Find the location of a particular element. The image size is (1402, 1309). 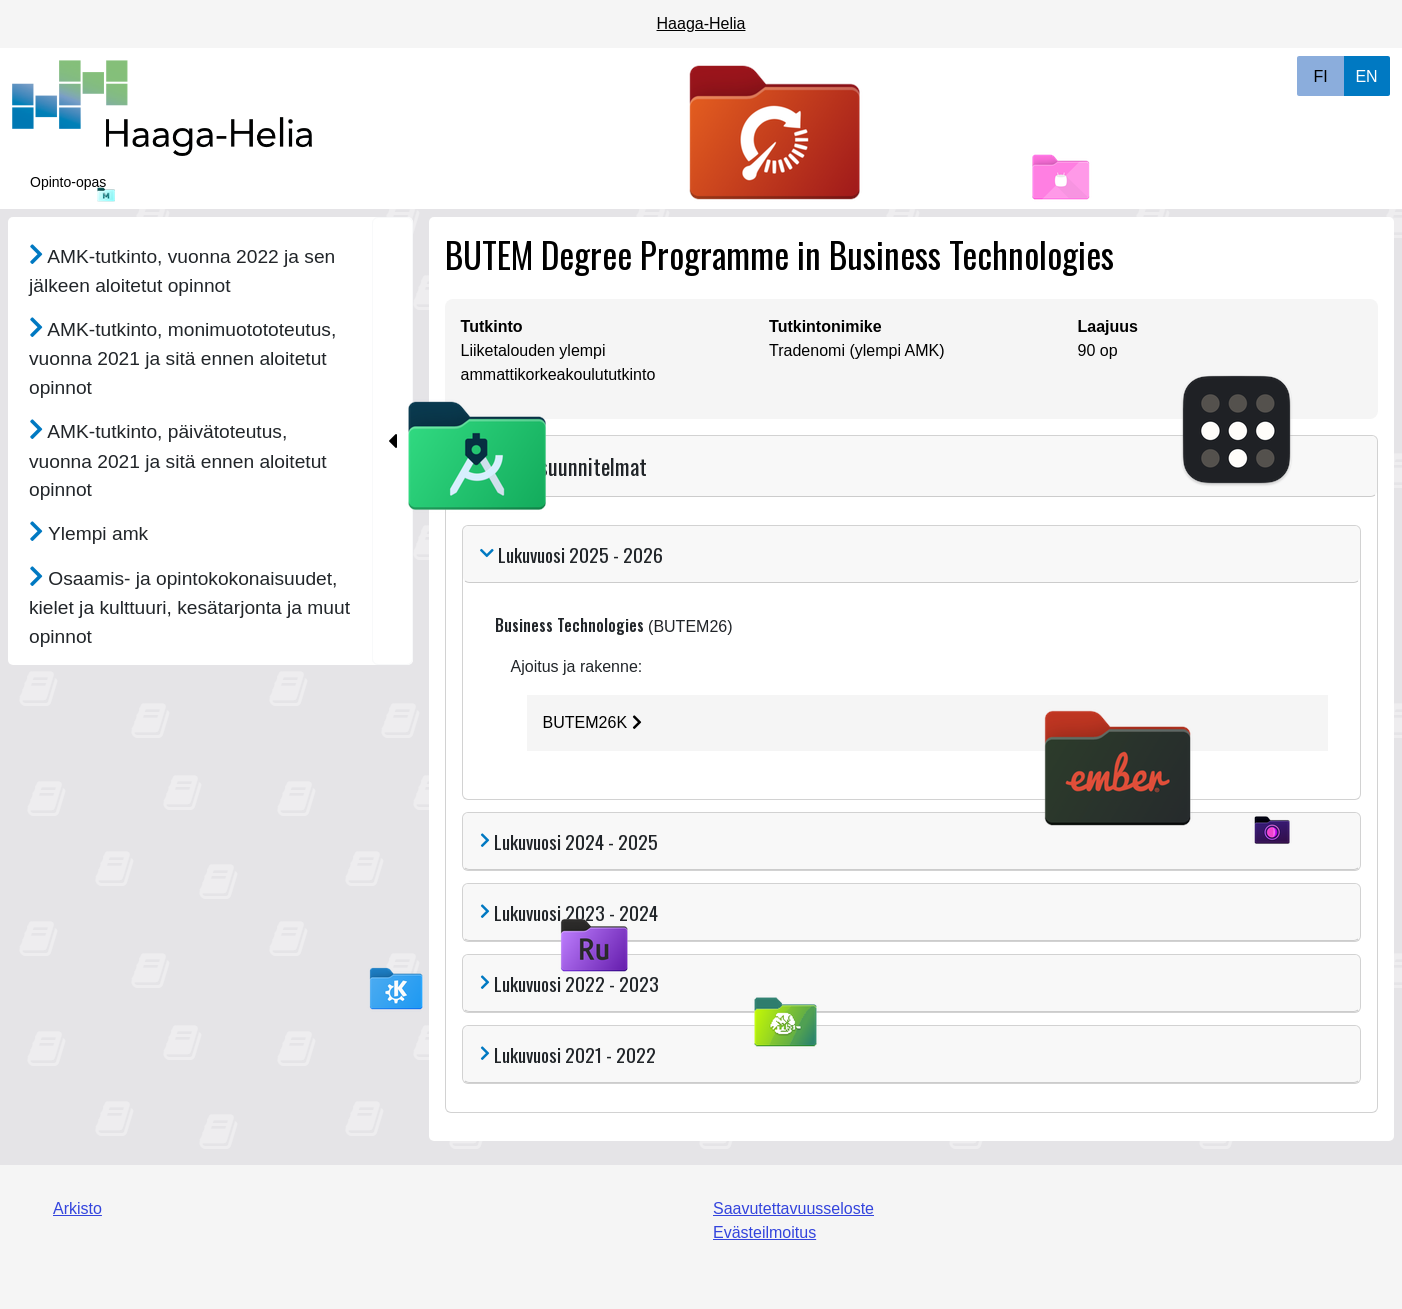

open amd storemi application folder is located at coordinates (774, 137).